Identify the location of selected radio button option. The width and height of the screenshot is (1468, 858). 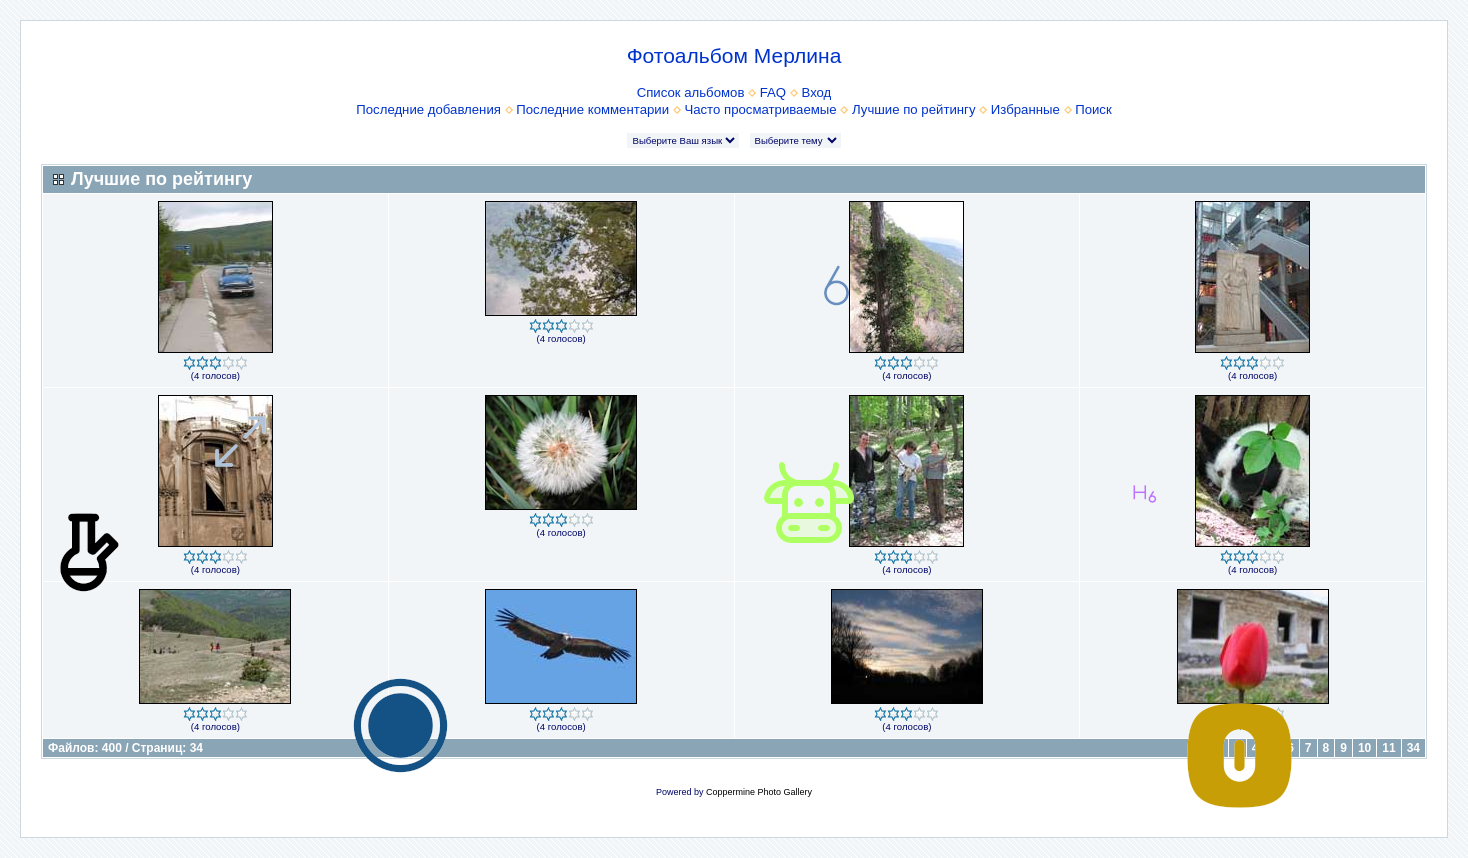
(400, 725).